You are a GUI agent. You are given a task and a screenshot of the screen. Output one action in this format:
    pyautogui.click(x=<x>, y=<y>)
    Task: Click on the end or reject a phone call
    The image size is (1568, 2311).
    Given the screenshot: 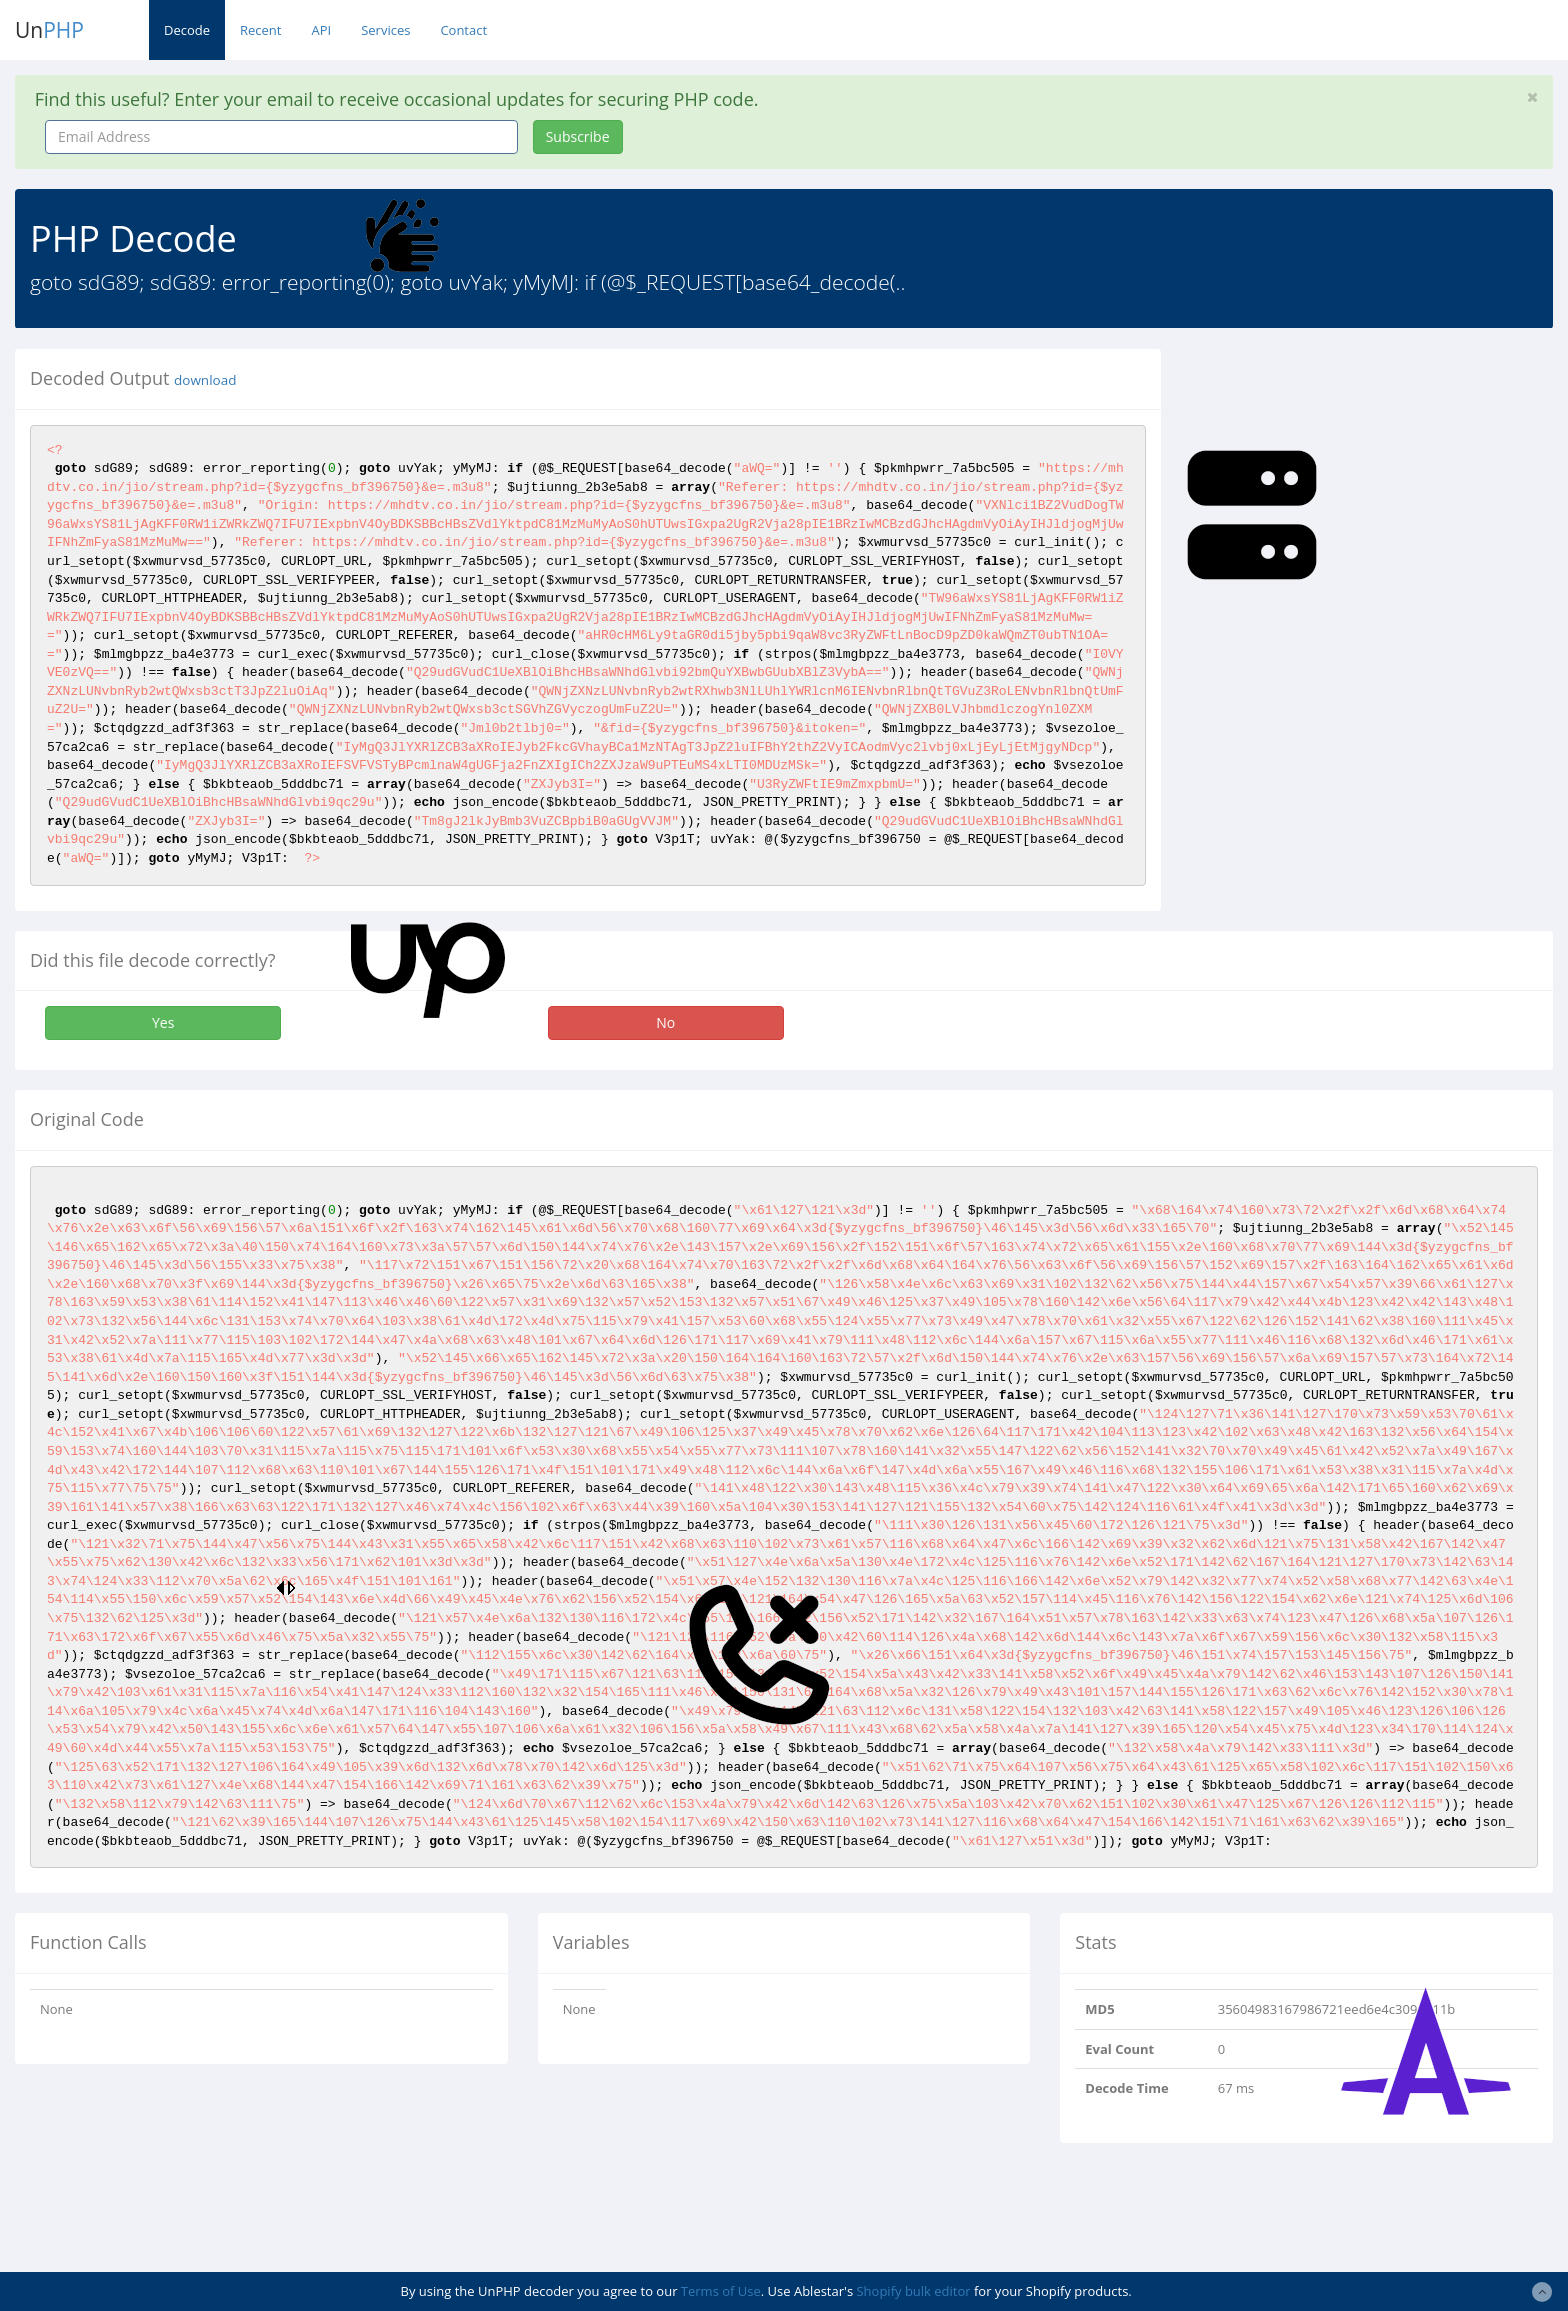 What is the action you would take?
    pyautogui.click(x=762, y=1652)
    